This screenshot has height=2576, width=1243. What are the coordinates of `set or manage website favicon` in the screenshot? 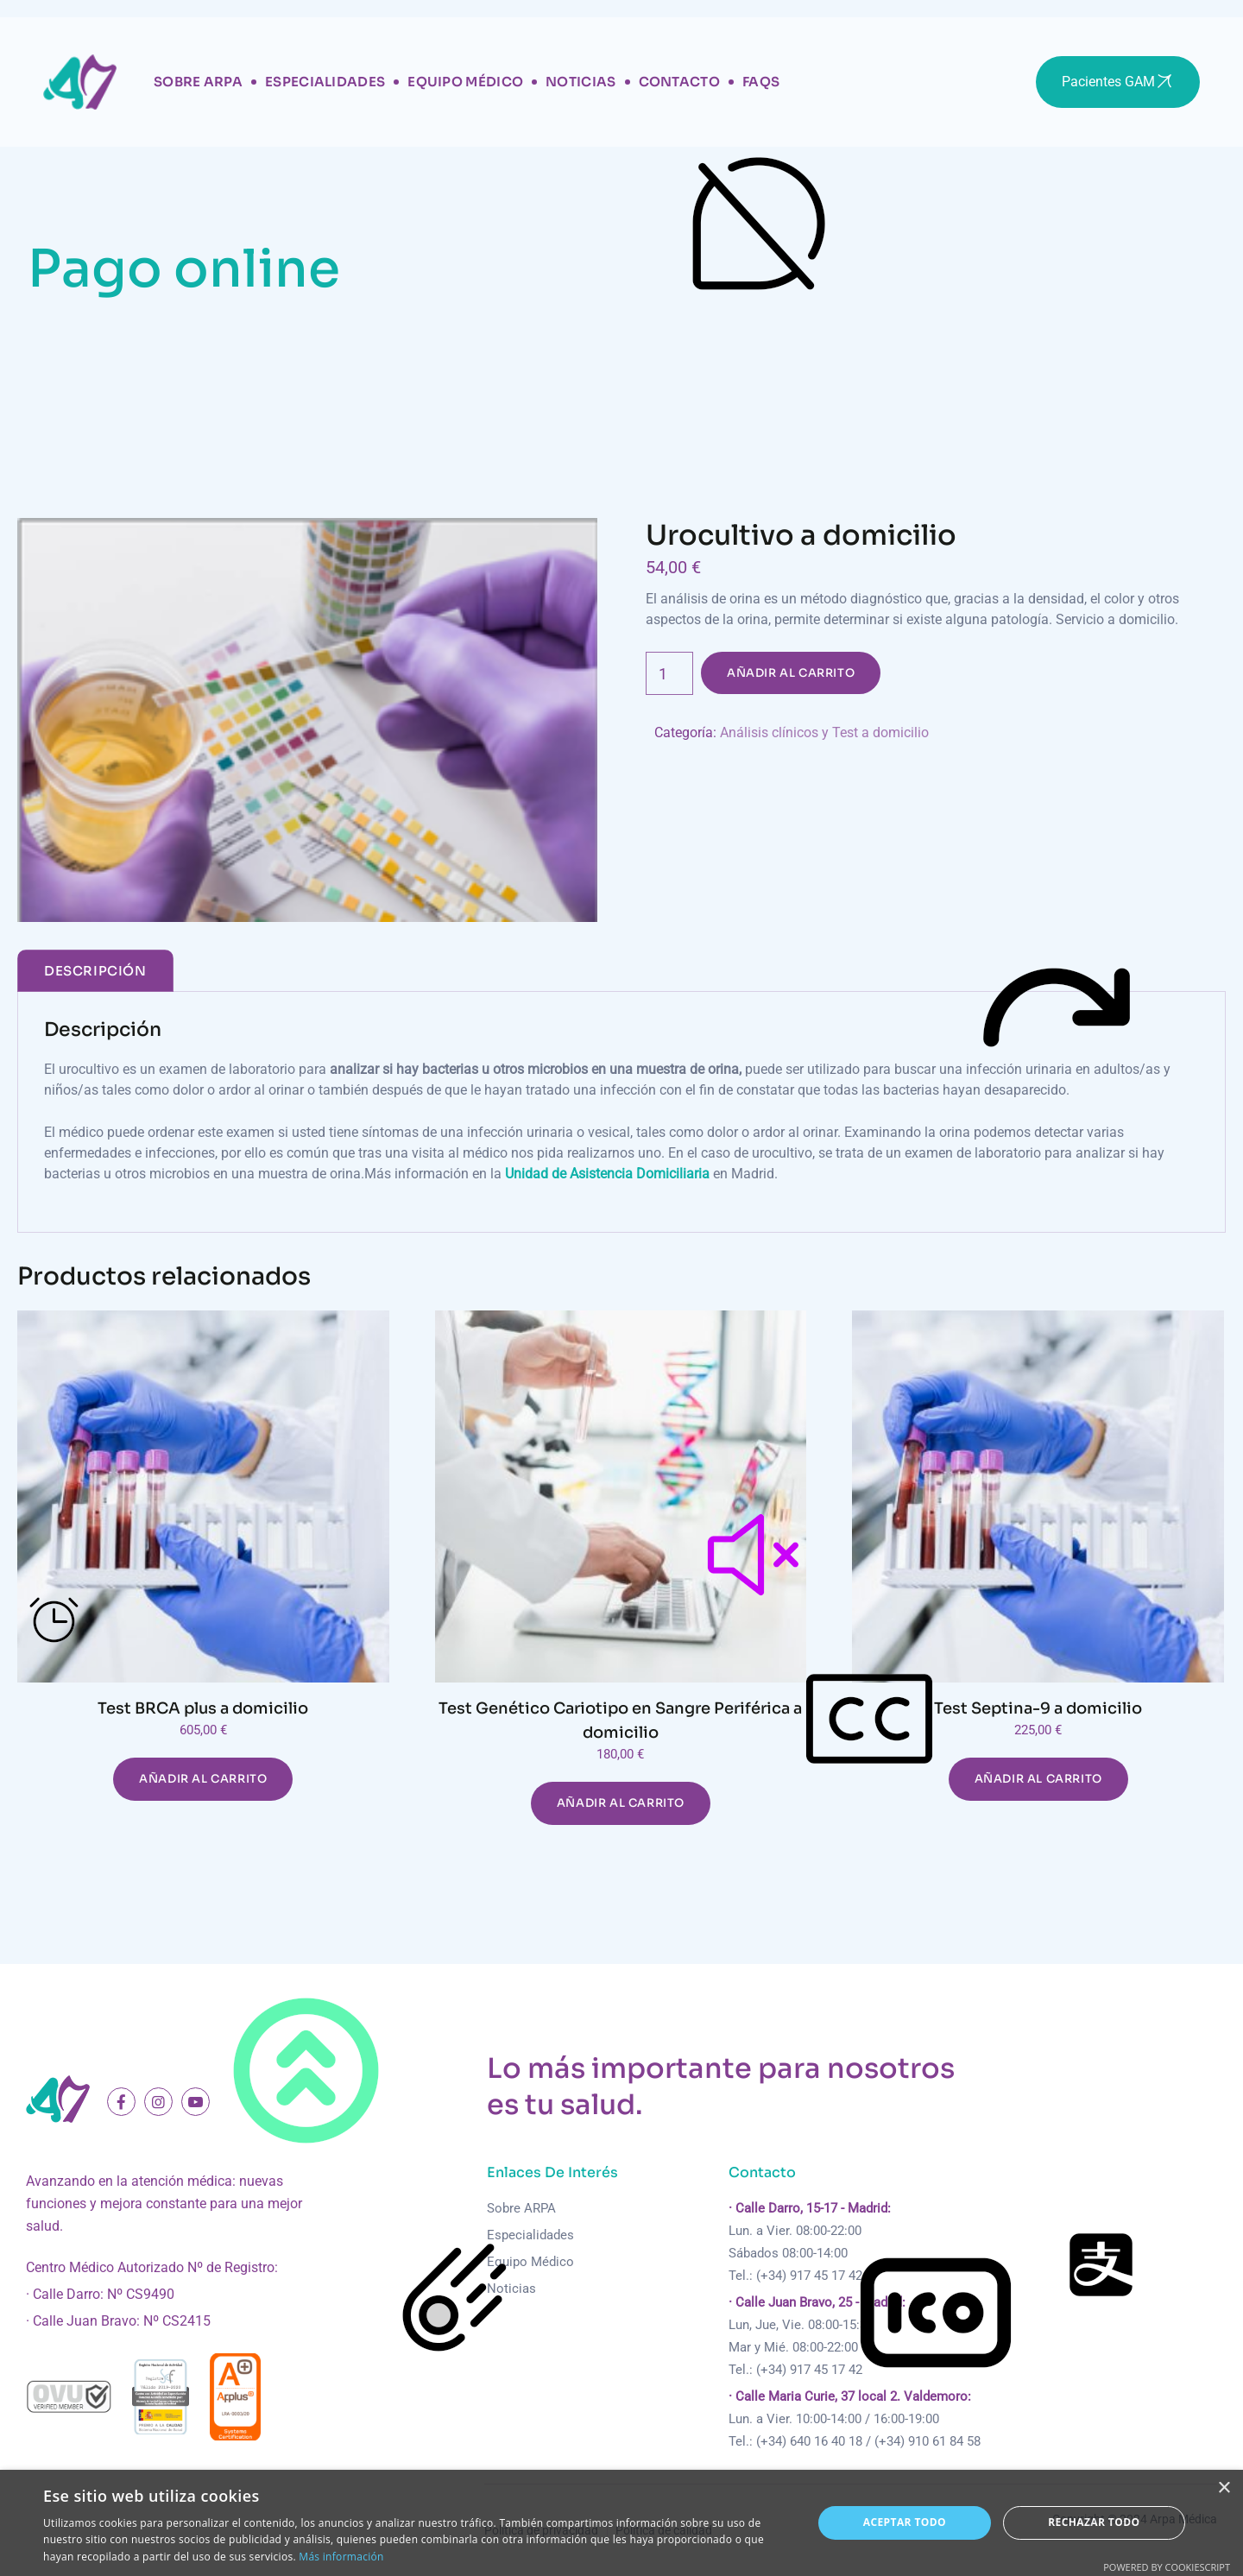 It's located at (936, 2313).